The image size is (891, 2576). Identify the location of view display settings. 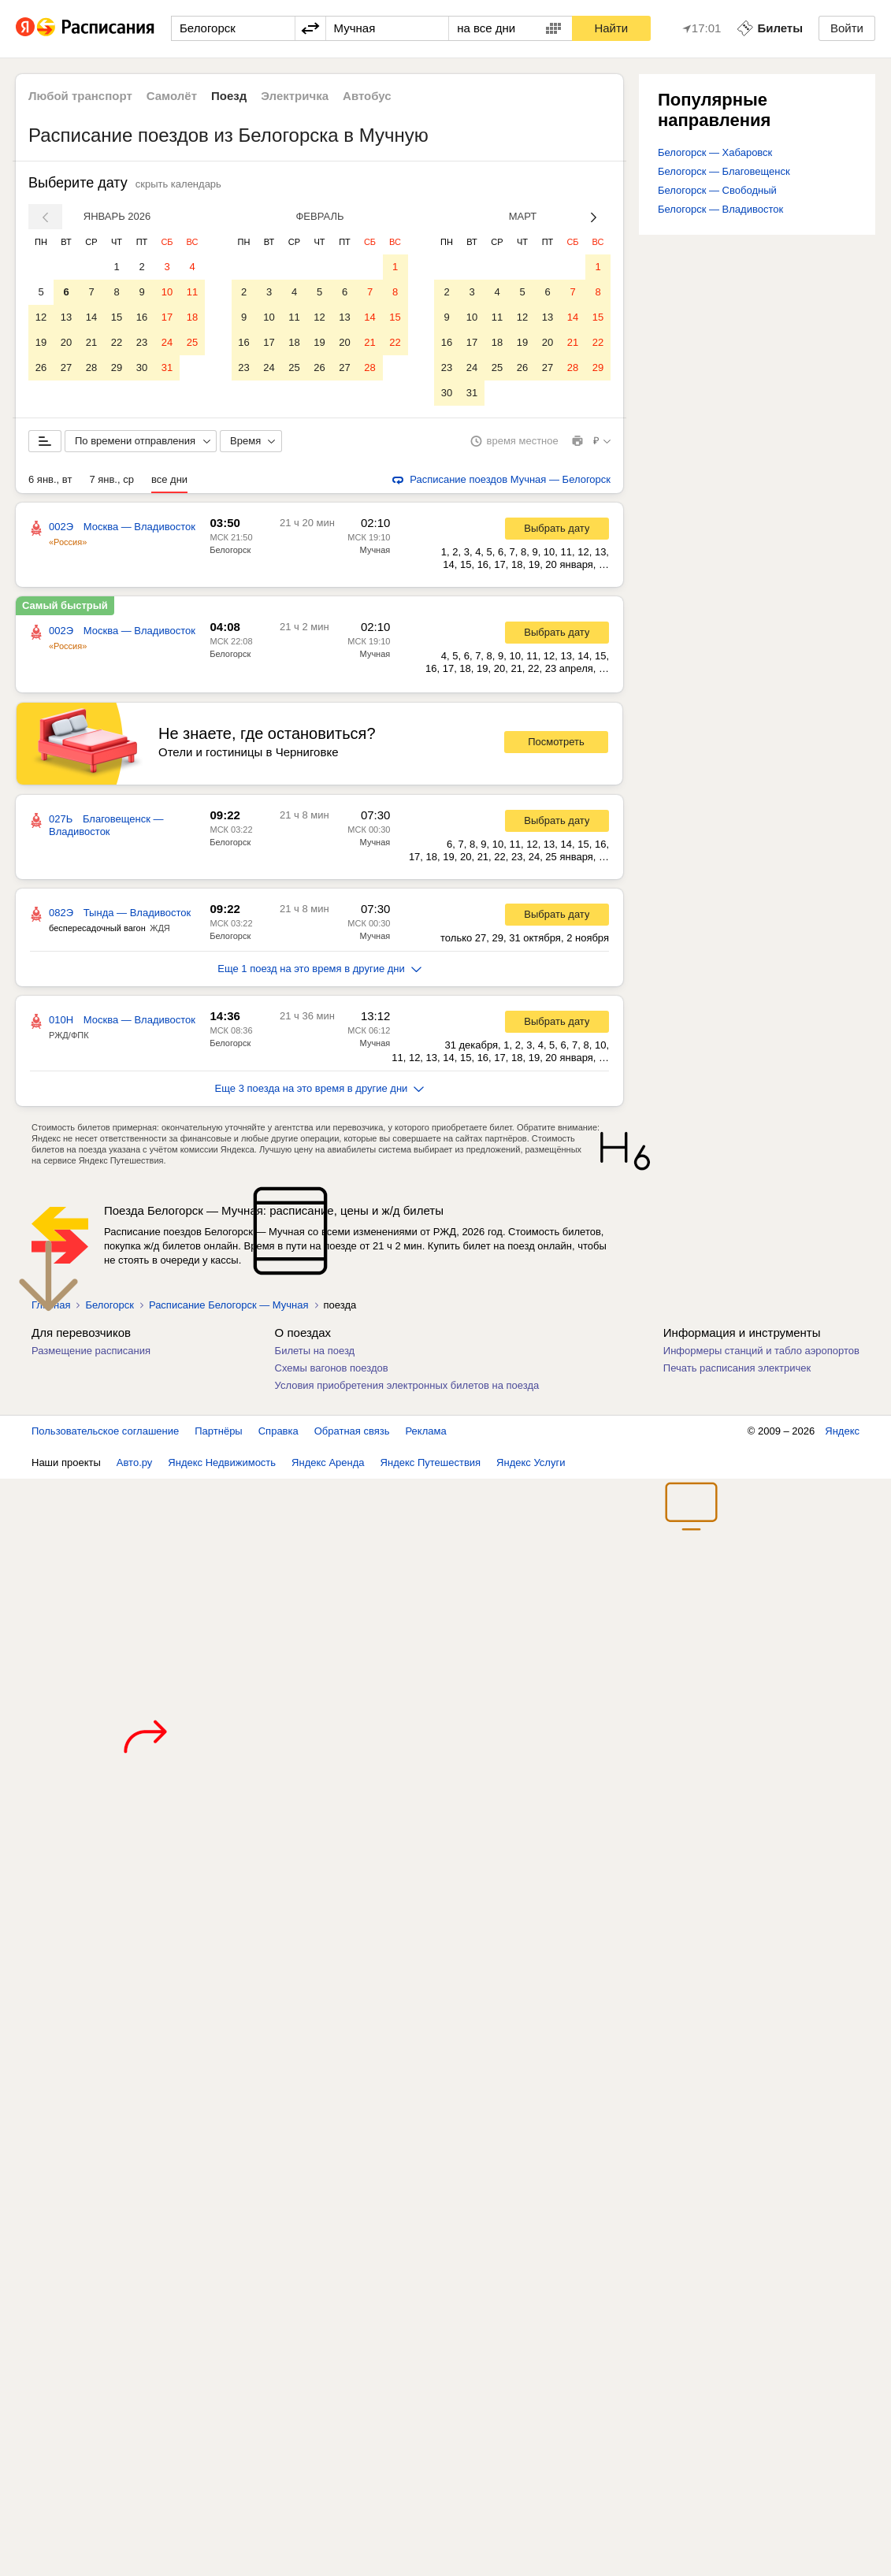
(691, 1504).